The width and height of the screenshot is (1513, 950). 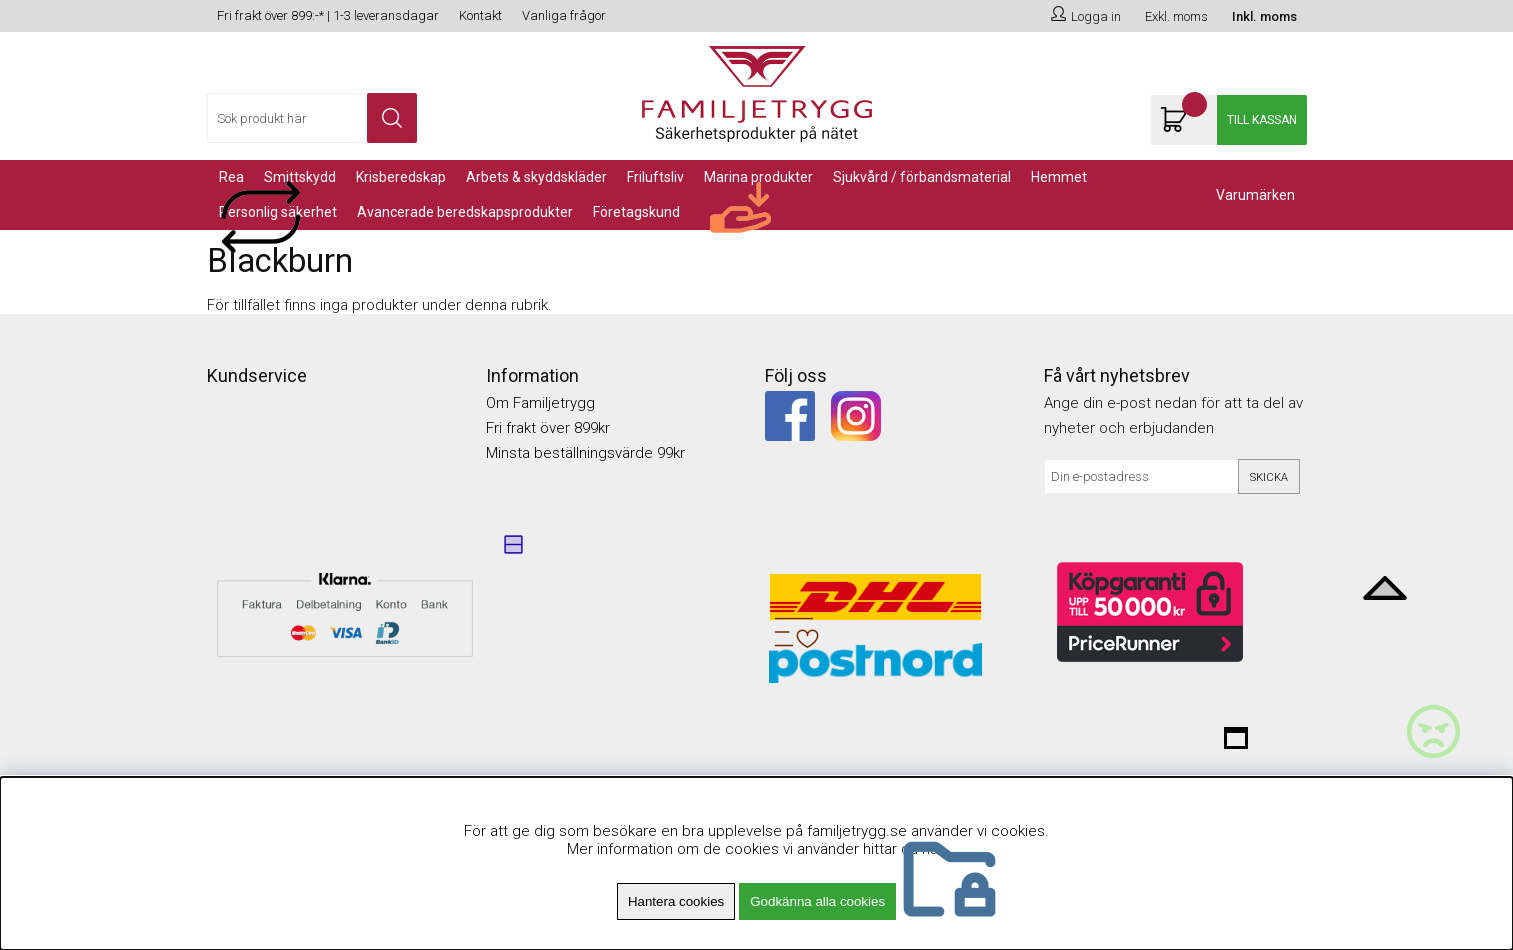 I want to click on receive or accept an incoming item, so click(x=742, y=210).